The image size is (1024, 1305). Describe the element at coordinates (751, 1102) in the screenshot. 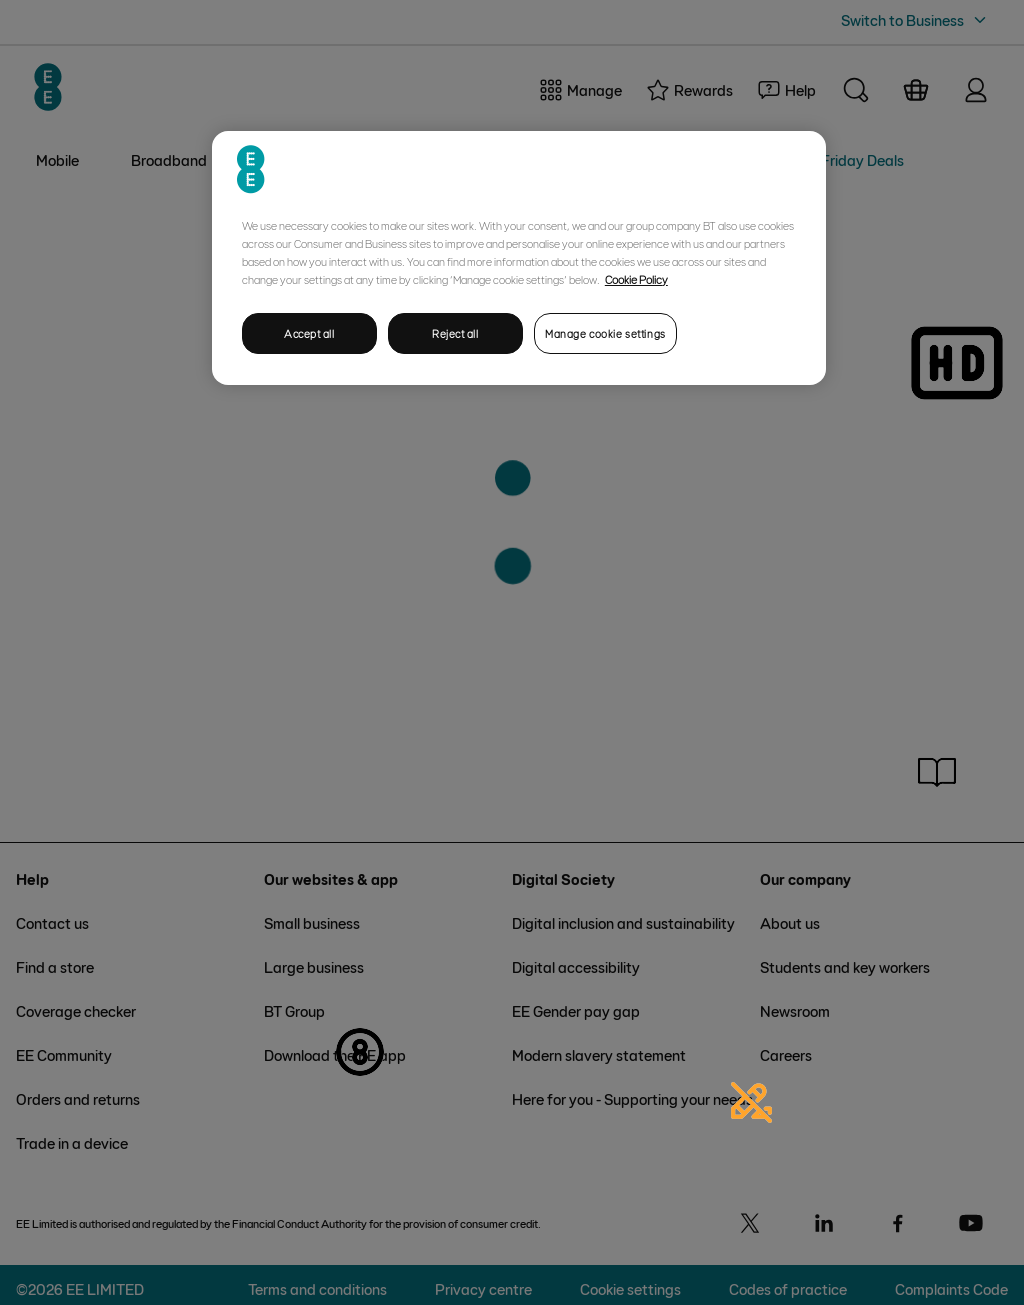

I see `disable text highlighting mode` at that location.